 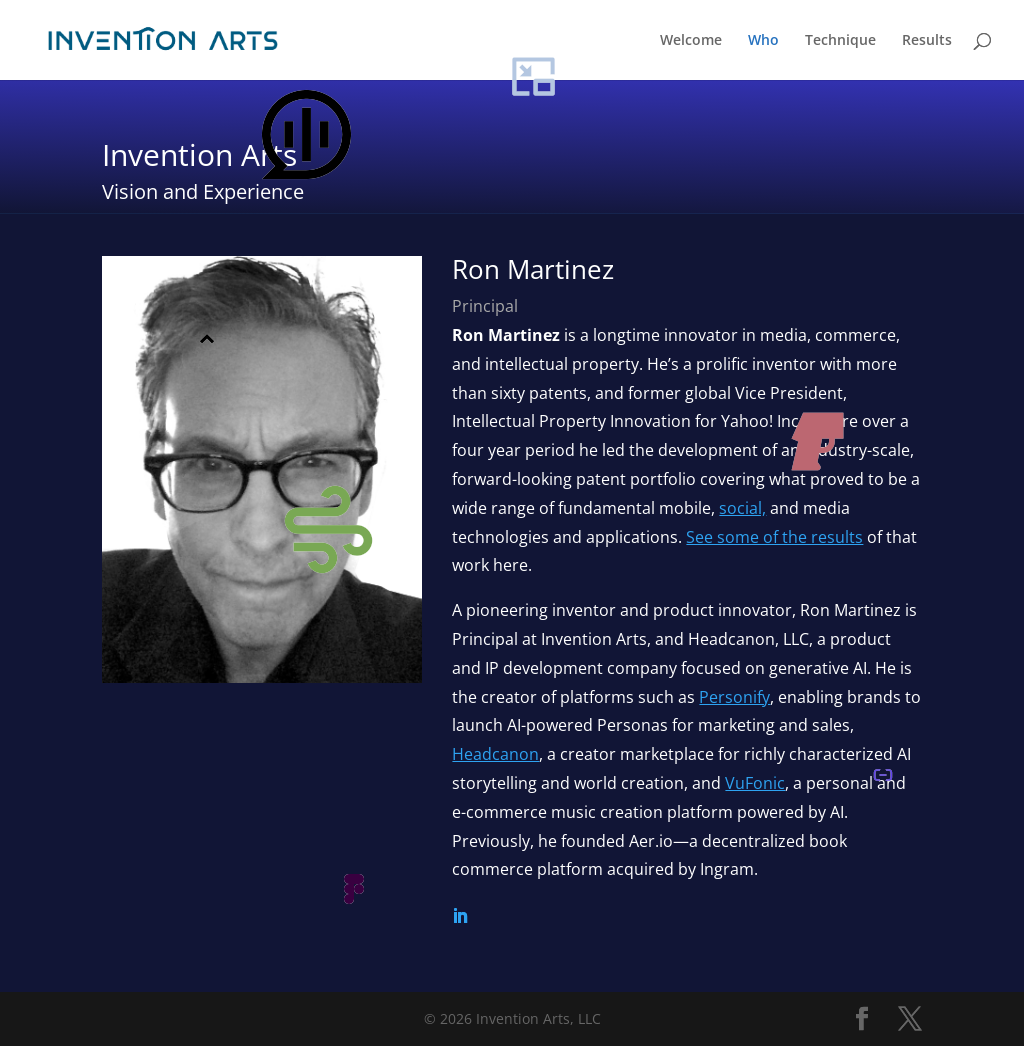 What do you see at coordinates (207, 339) in the screenshot?
I see `expand or collapse a dropdown menu` at bounding box center [207, 339].